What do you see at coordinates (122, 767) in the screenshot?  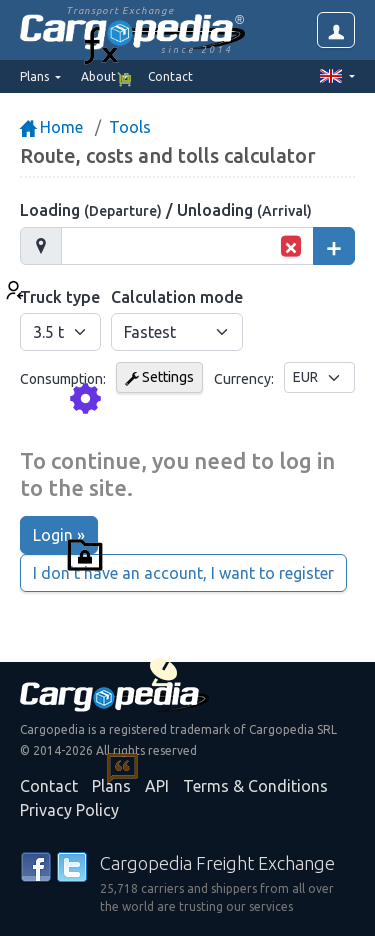 I see `view quoted messages or replies` at bounding box center [122, 767].